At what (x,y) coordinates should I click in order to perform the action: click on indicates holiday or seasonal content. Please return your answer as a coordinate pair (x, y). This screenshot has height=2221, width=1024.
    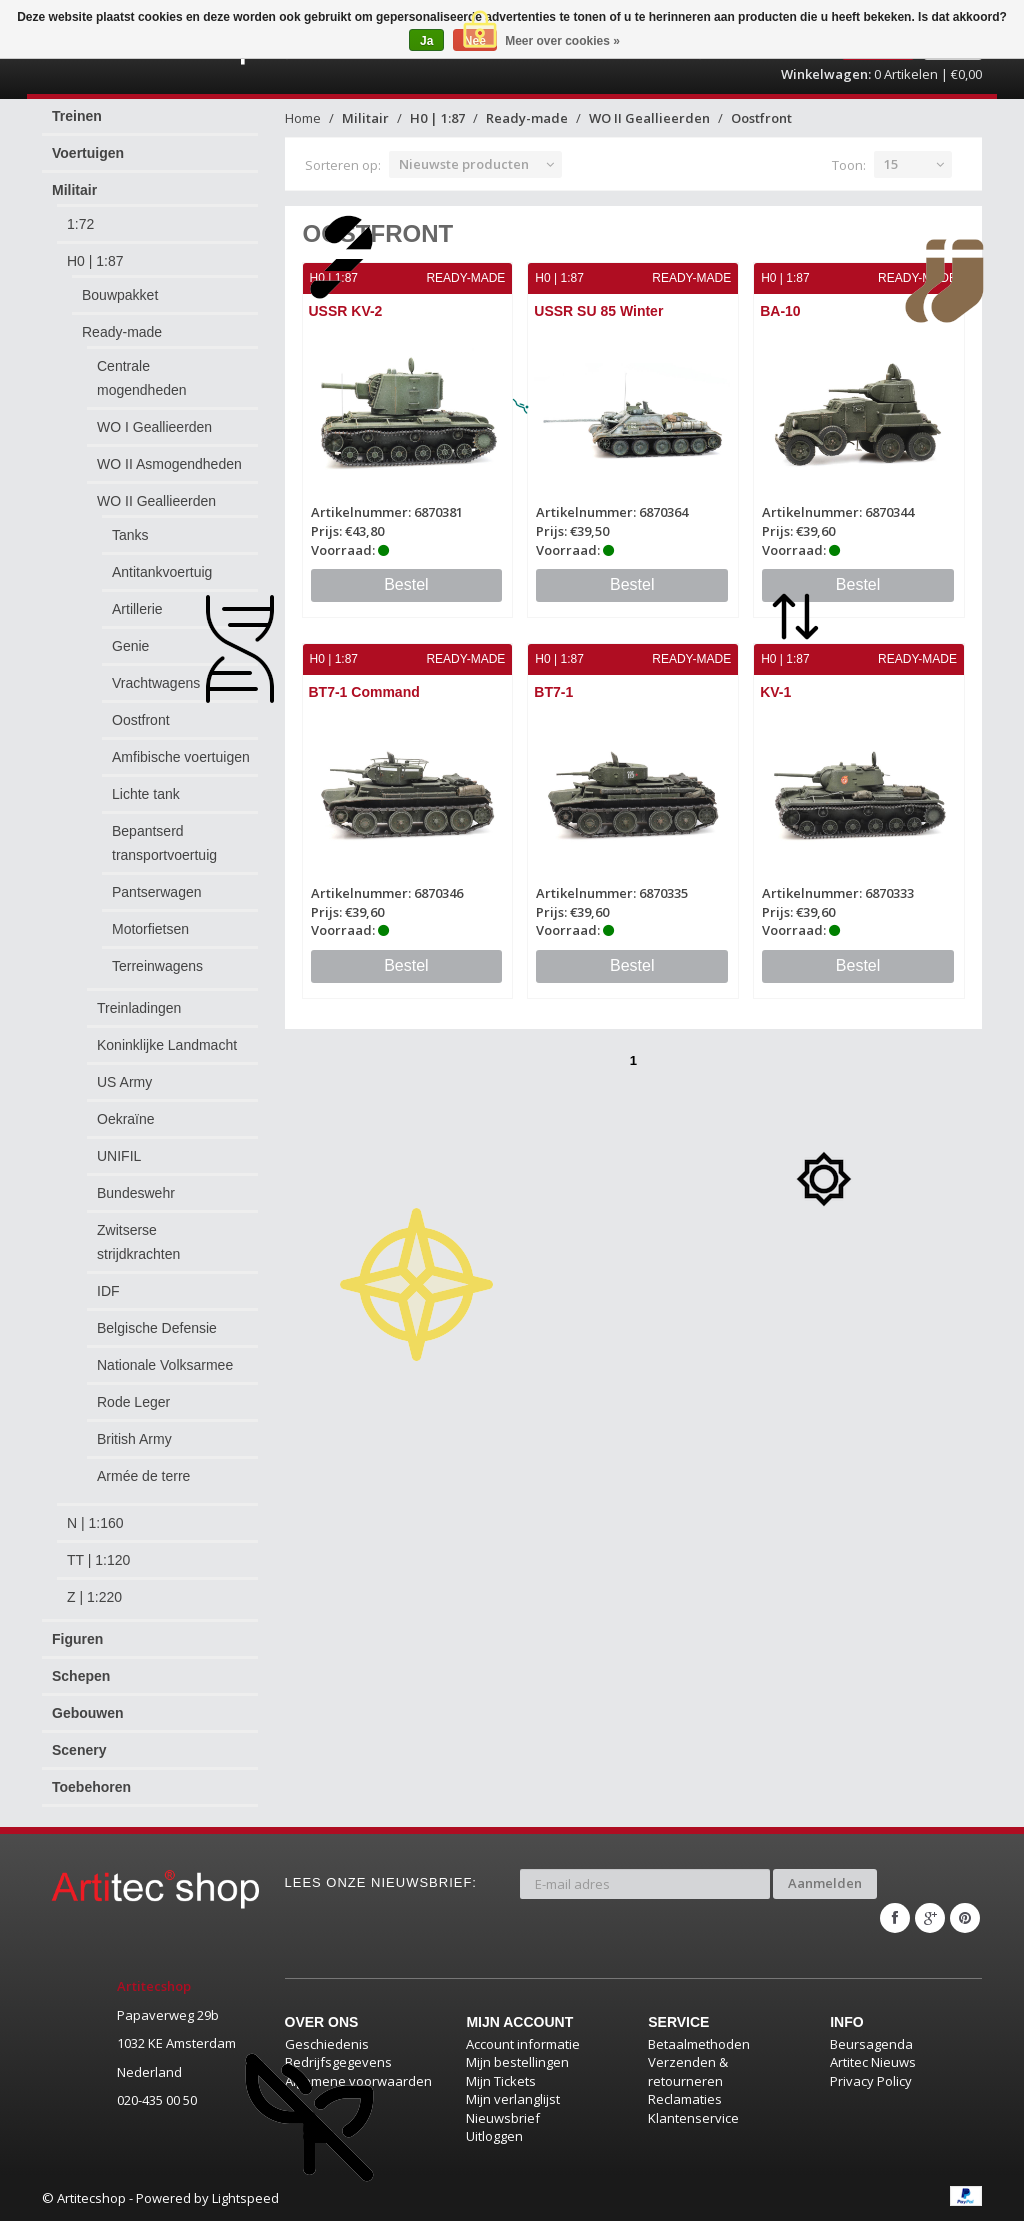
    Looking at the image, I should click on (339, 259).